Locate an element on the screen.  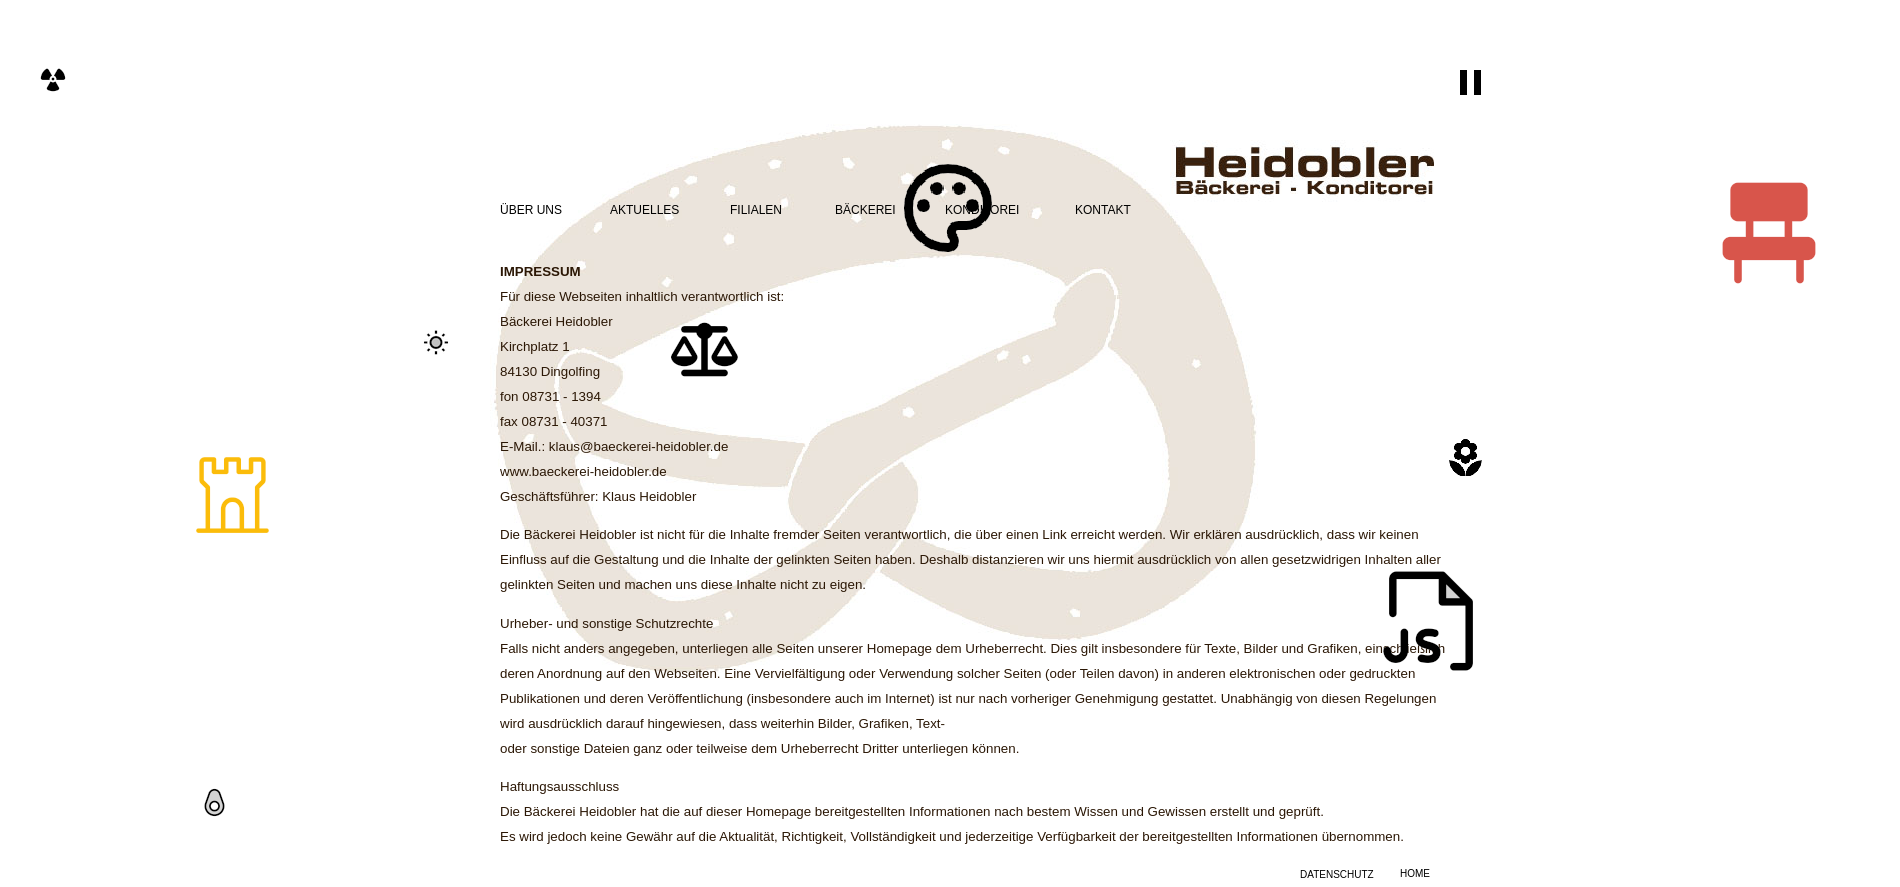
indicates healthy or vegetarian food options is located at coordinates (214, 802).